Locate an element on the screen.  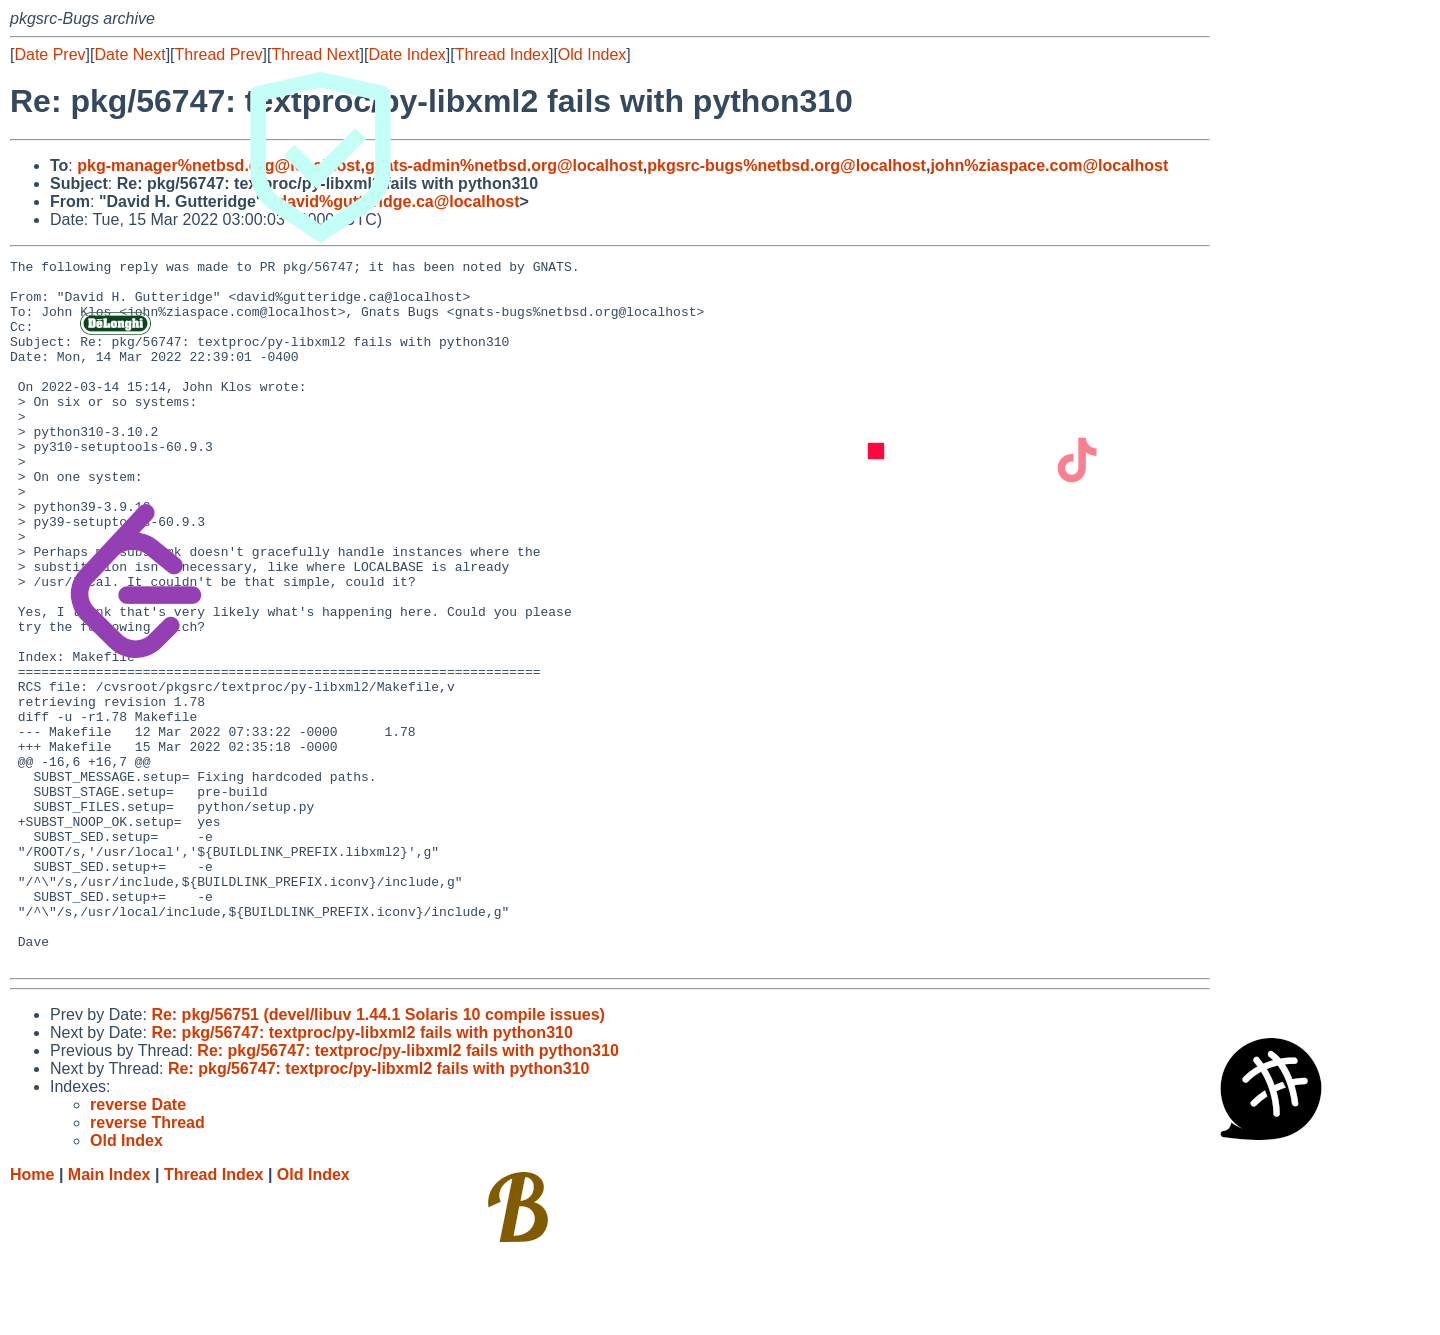
visit the CodeNewbie community website is located at coordinates (1271, 1089).